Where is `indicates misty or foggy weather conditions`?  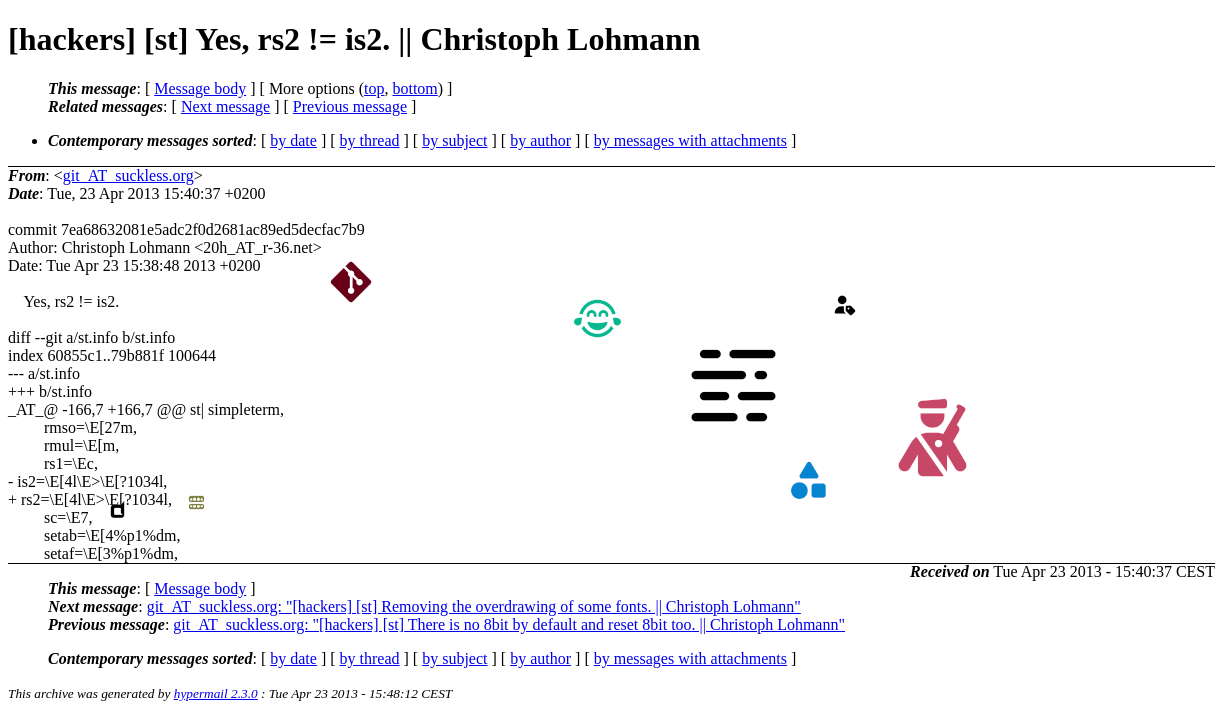 indicates misty or foggy weather conditions is located at coordinates (733, 383).